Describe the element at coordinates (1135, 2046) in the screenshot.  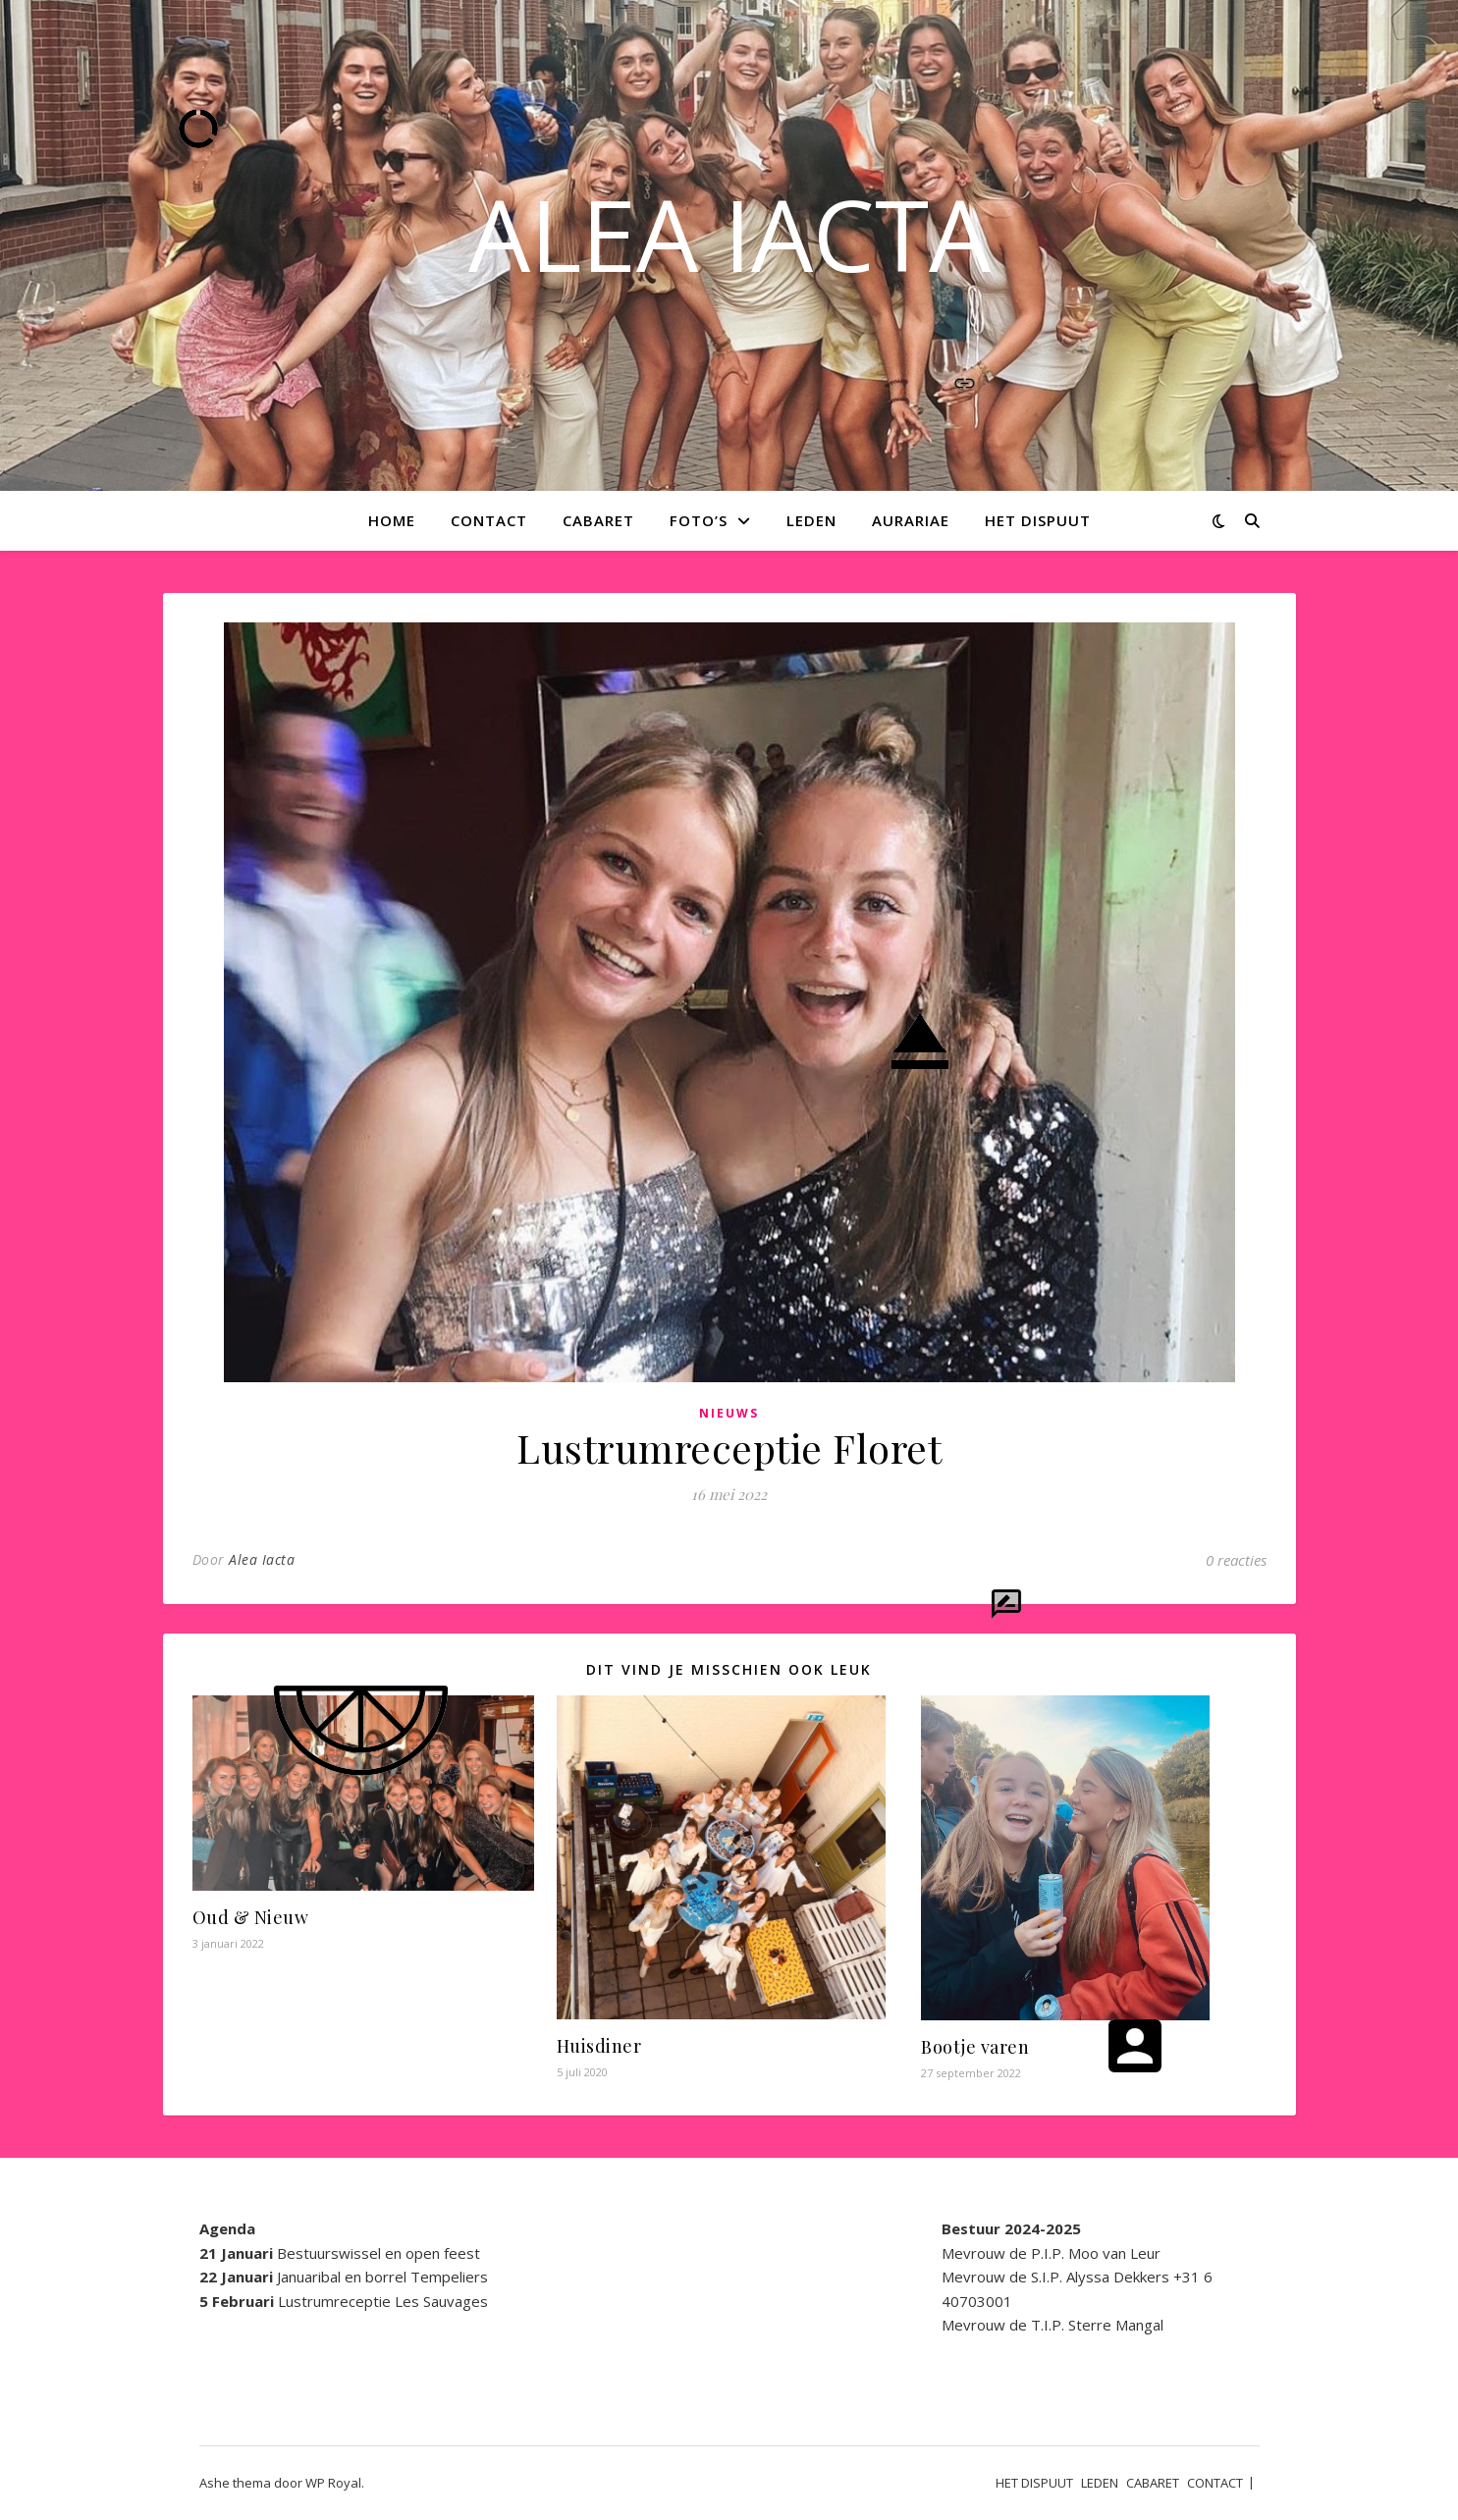
I see `access your account or profile` at that location.